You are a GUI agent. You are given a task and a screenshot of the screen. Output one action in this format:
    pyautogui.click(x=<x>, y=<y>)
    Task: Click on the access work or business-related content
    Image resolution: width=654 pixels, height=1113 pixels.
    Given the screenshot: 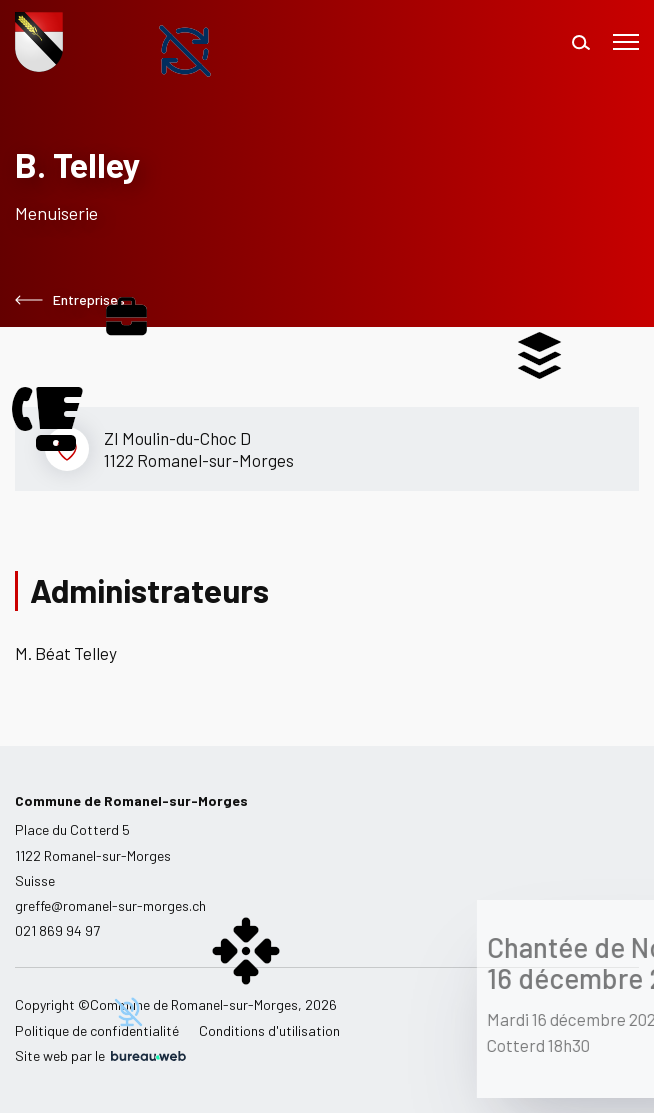 What is the action you would take?
    pyautogui.click(x=126, y=317)
    